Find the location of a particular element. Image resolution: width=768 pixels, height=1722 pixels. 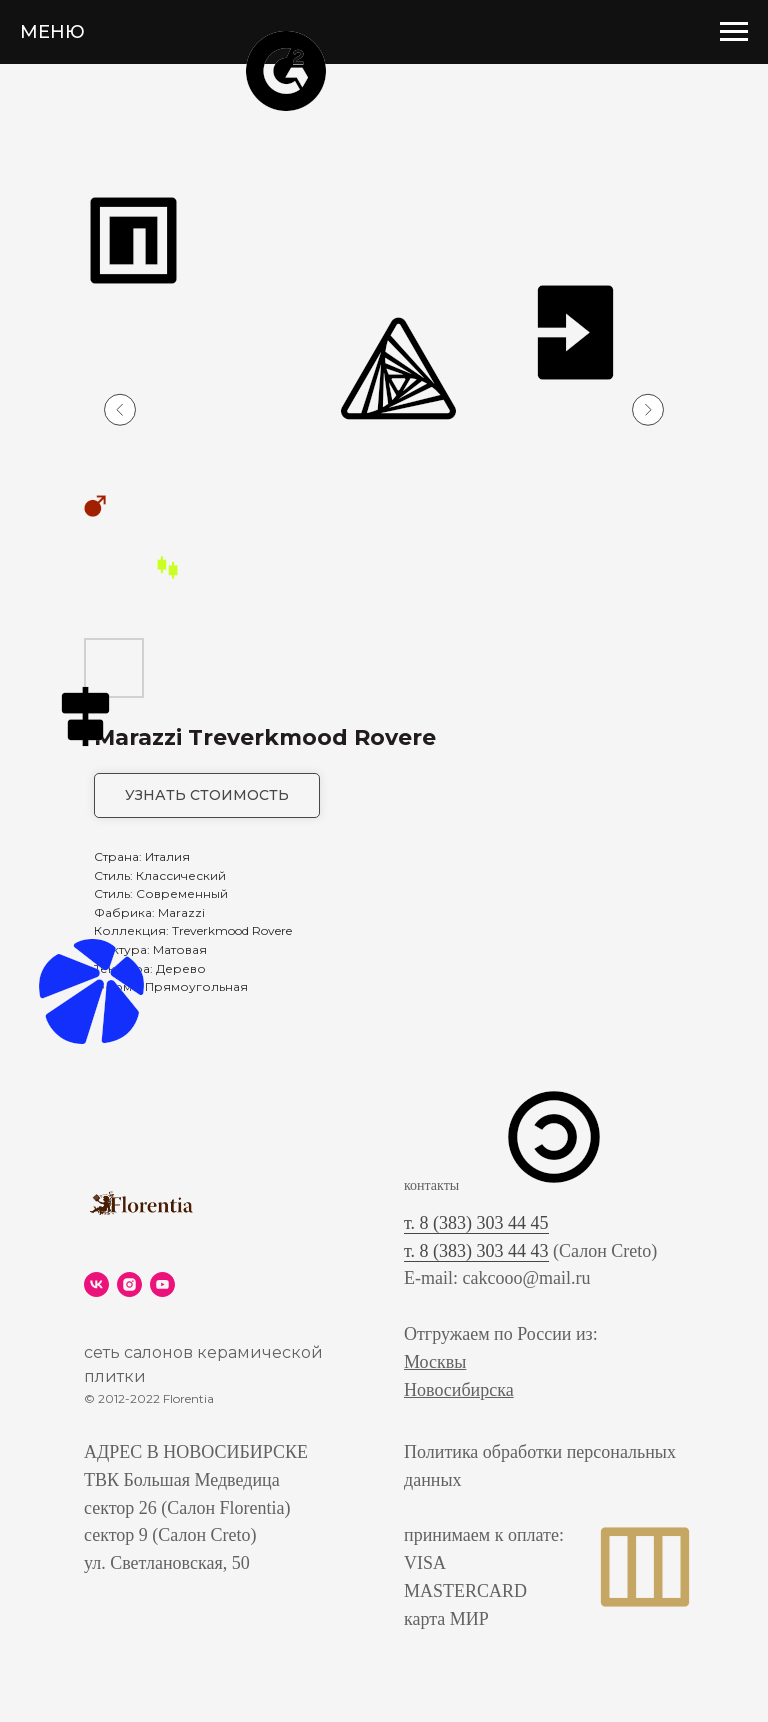

cloud native buildpacks logo is located at coordinates (91, 991).